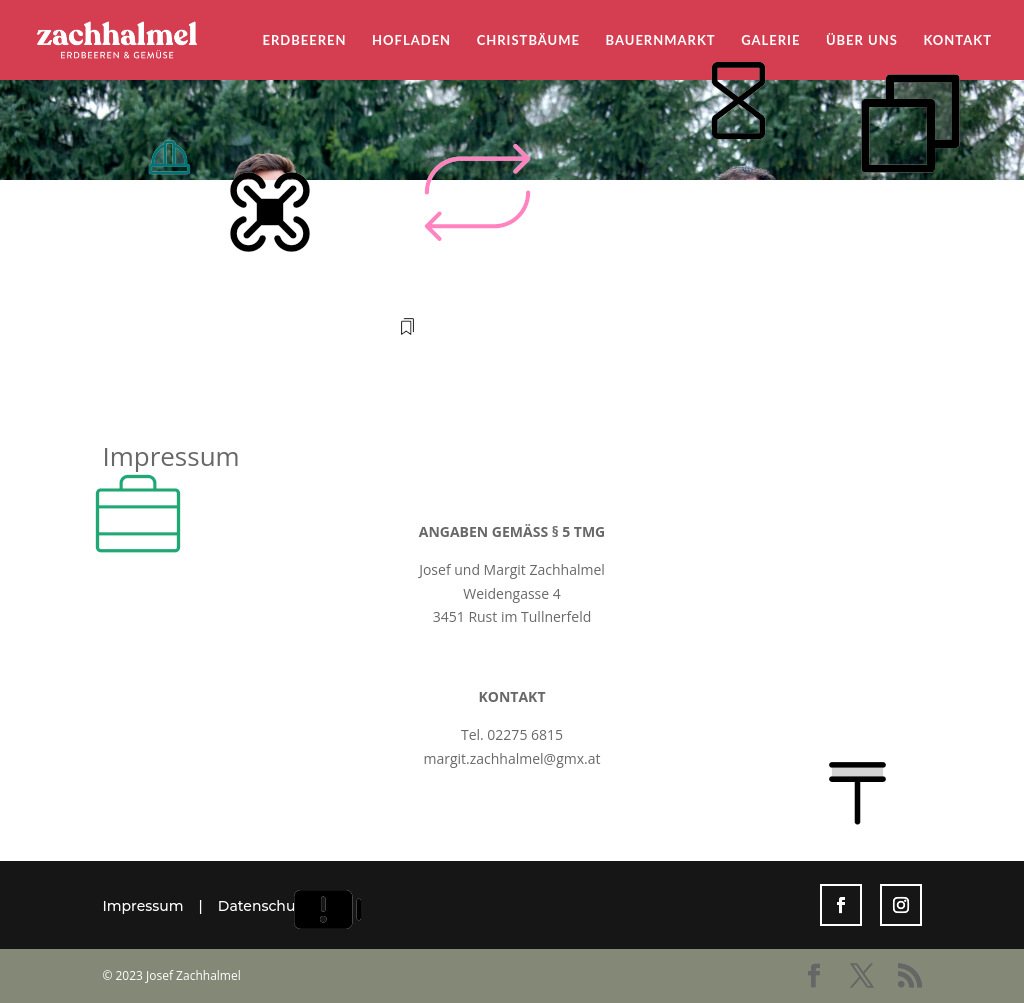 This screenshot has height=1003, width=1024. I want to click on indicates loading or processing in progress, so click(738, 100).